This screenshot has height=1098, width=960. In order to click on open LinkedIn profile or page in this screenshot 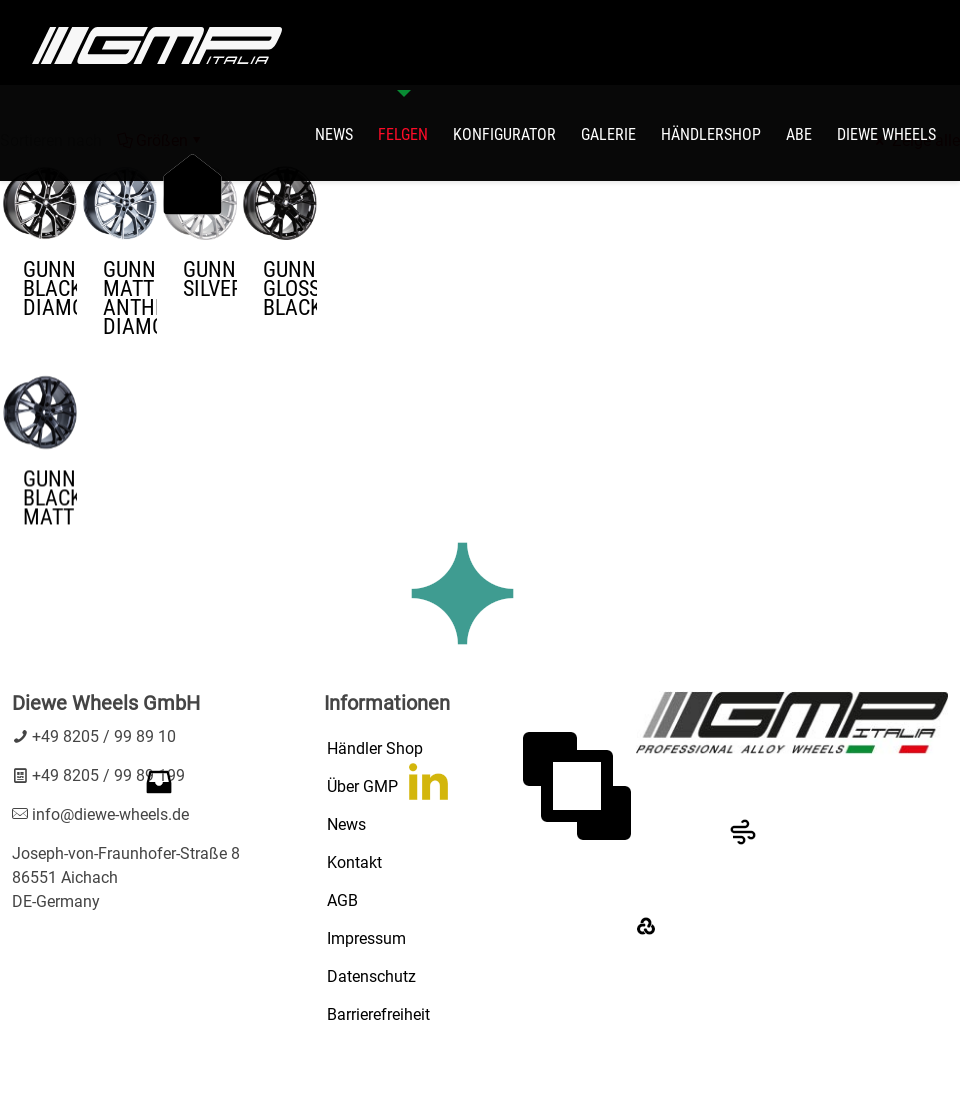, I will do `click(427, 781)`.